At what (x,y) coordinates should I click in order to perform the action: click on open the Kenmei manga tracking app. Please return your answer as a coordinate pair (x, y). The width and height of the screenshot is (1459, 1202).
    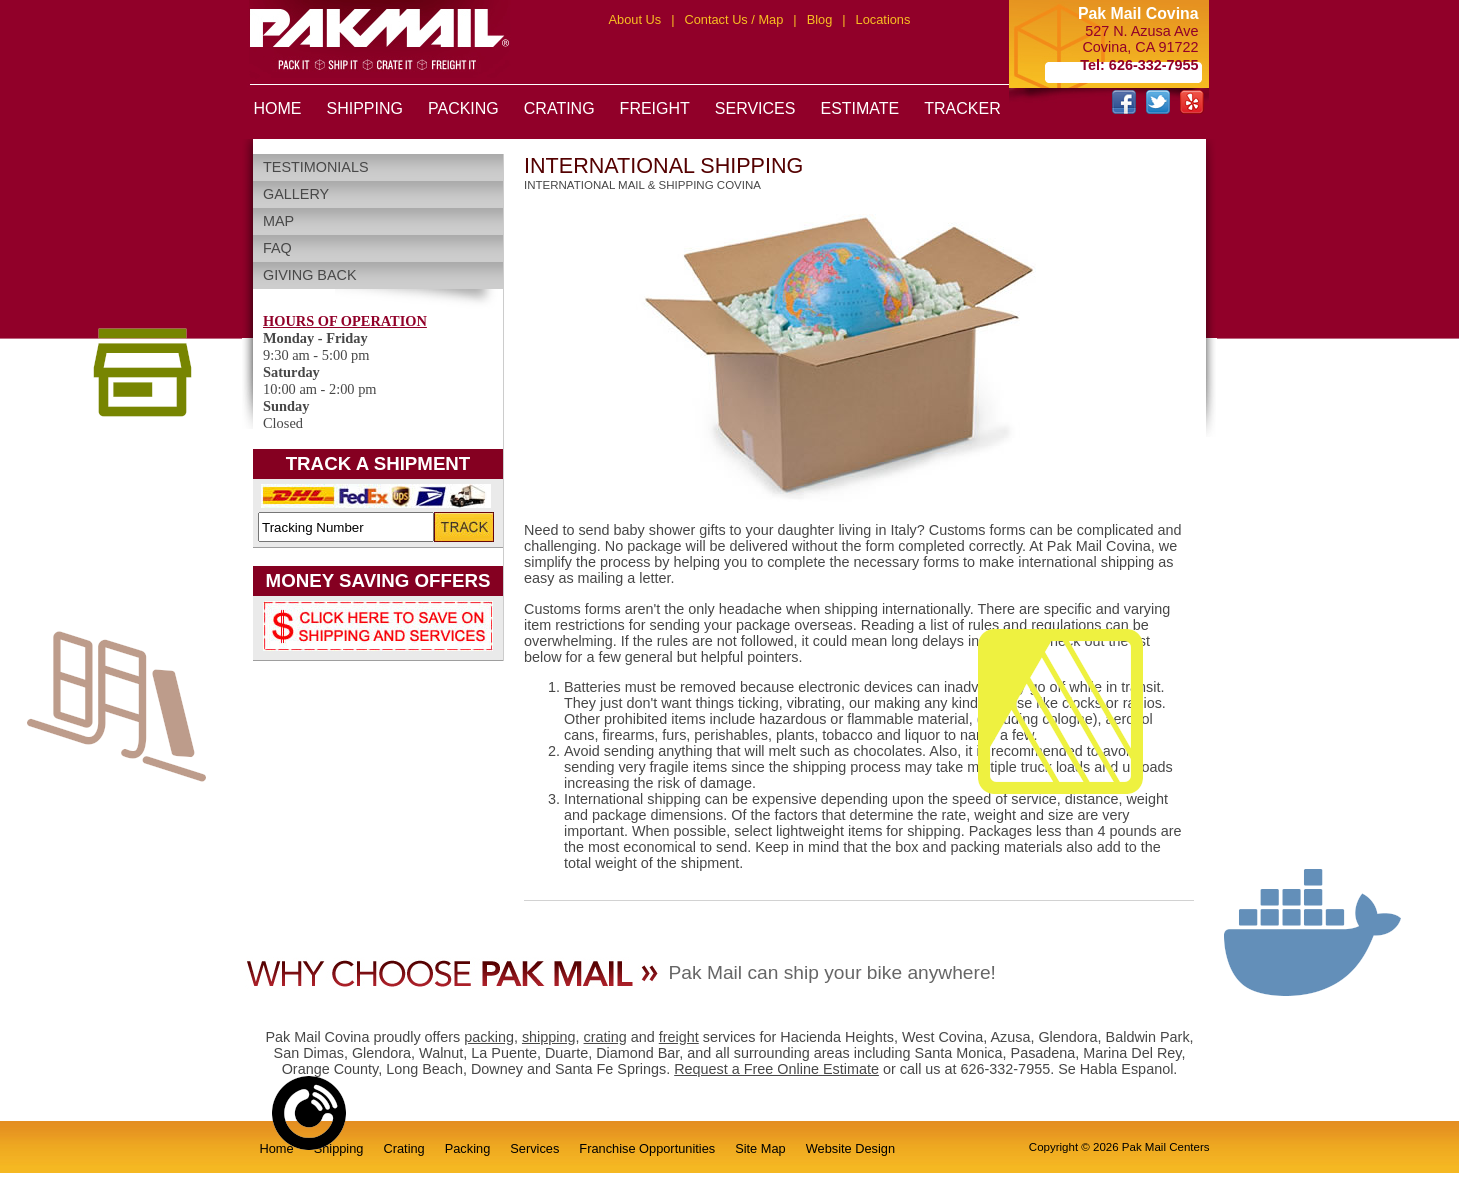
    Looking at the image, I should click on (116, 706).